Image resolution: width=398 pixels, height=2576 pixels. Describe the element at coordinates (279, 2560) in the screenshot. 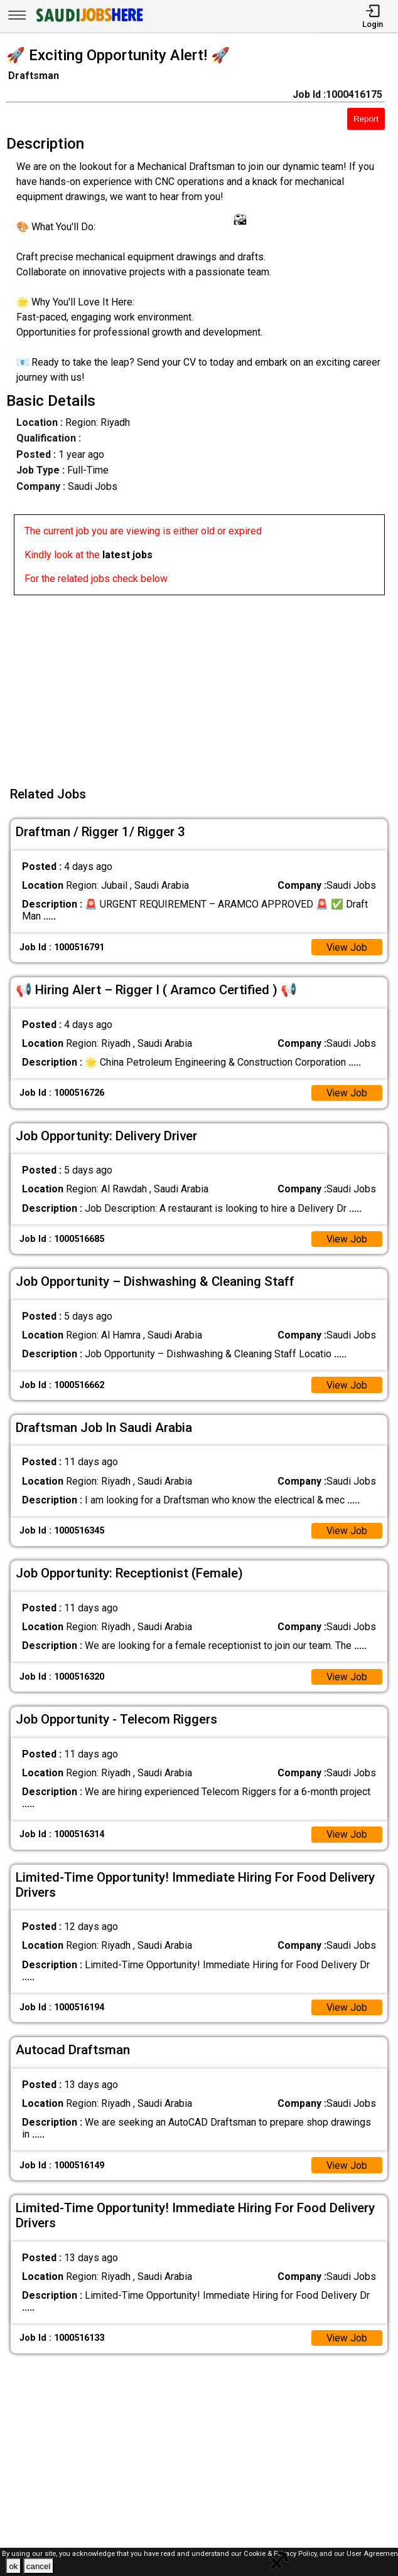

I see `view sagittarius zodiac sign` at that location.